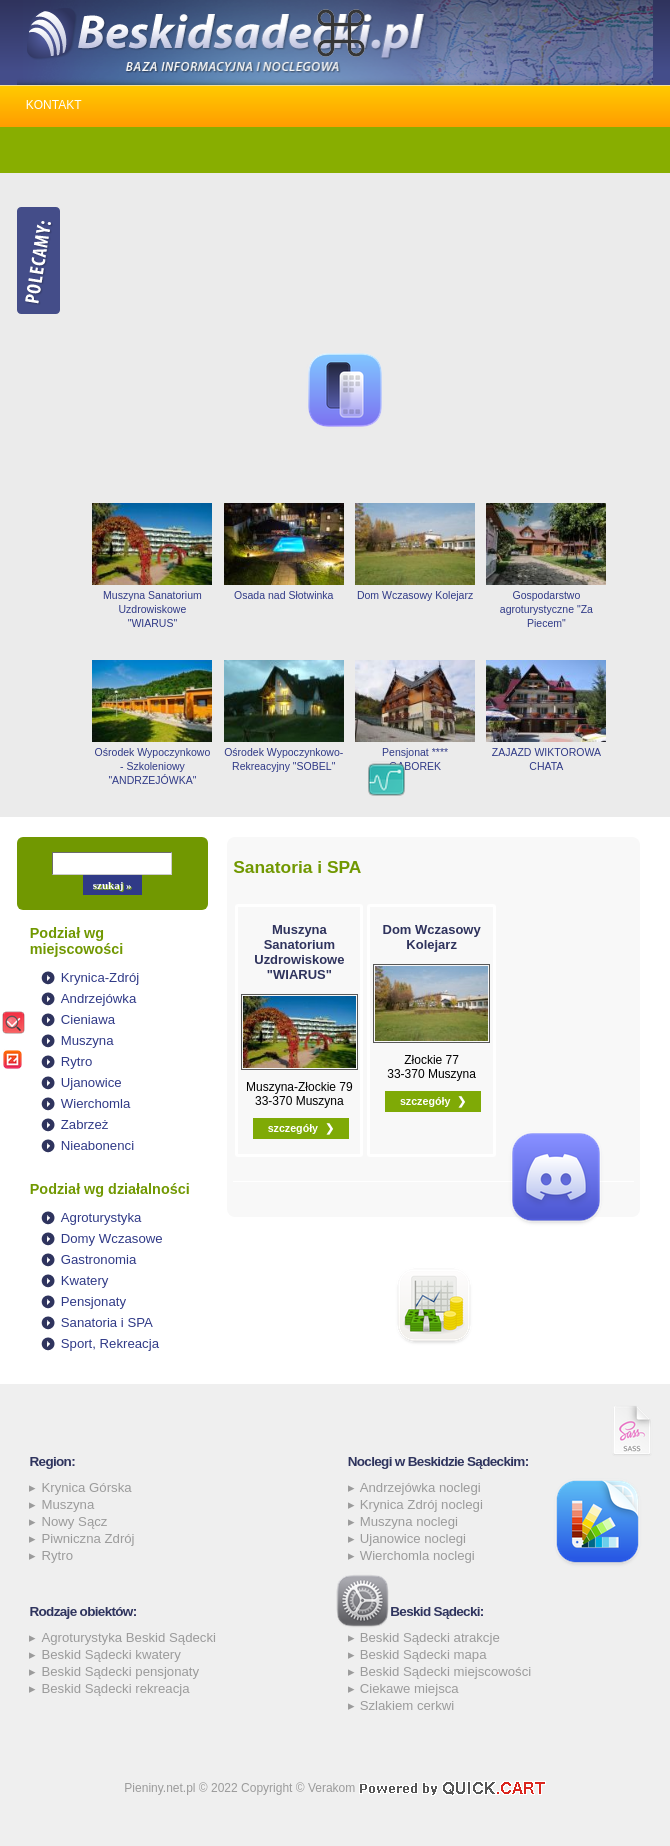  Describe the element at coordinates (341, 33) in the screenshot. I see `access keyboard shortcut settings` at that location.